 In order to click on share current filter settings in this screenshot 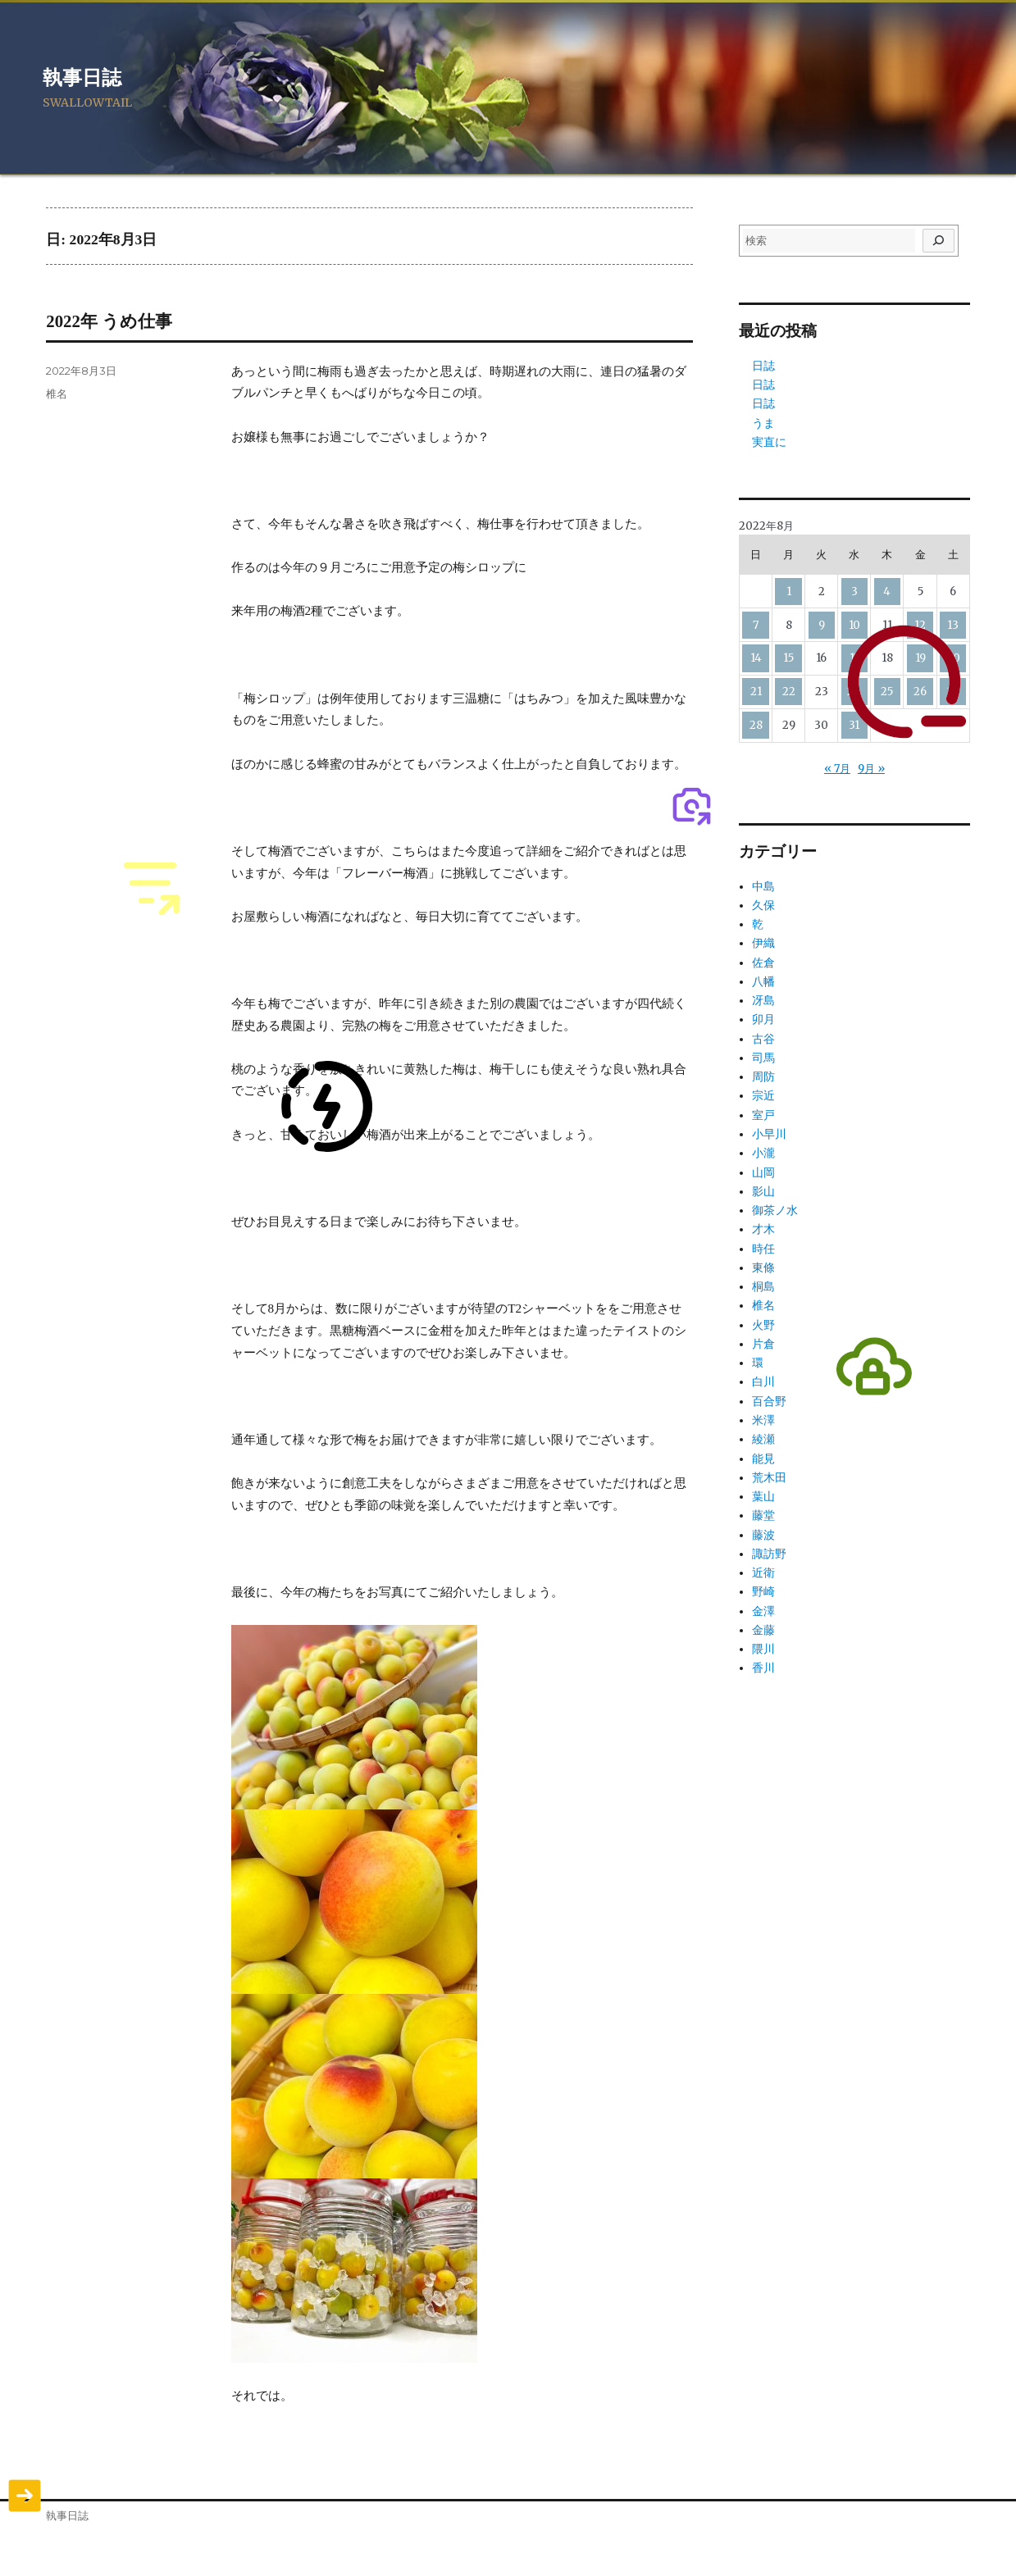, I will do `click(150, 883)`.